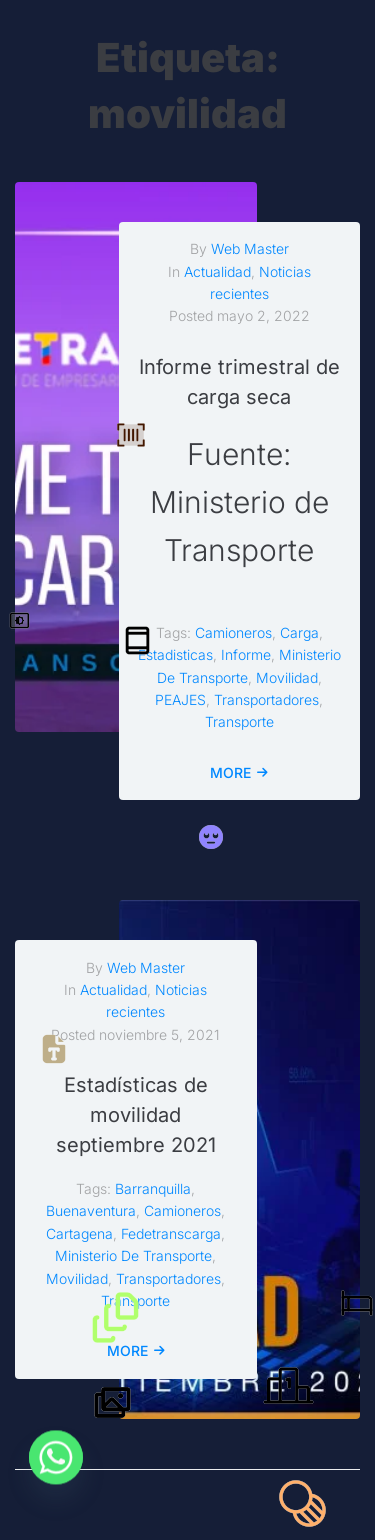  Describe the element at coordinates (131, 435) in the screenshot. I see `scan a barcode` at that location.